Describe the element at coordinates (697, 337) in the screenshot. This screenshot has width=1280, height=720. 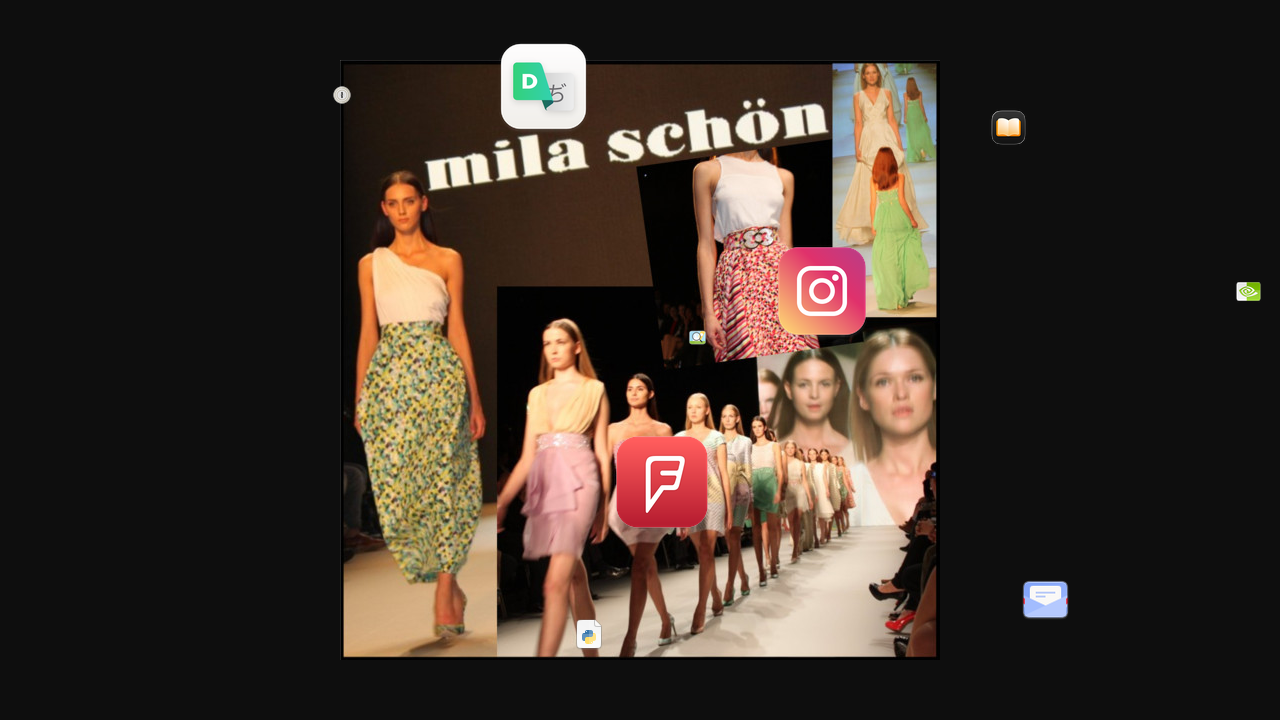
I see `open image viewer application` at that location.